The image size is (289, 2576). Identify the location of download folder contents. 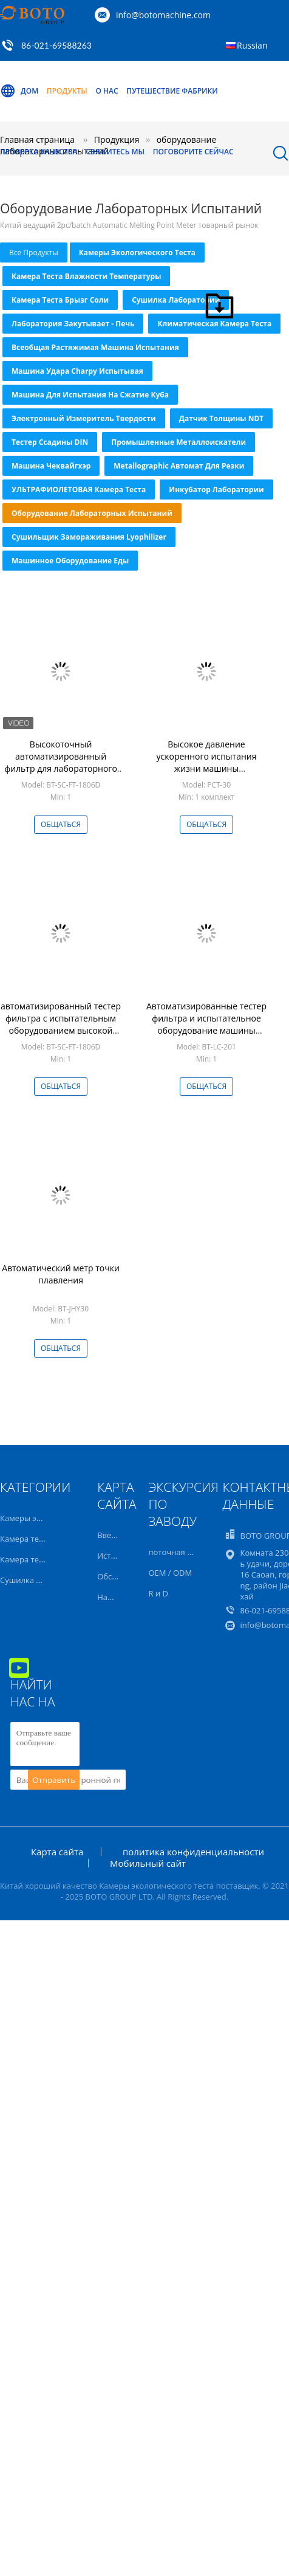
(219, 306).